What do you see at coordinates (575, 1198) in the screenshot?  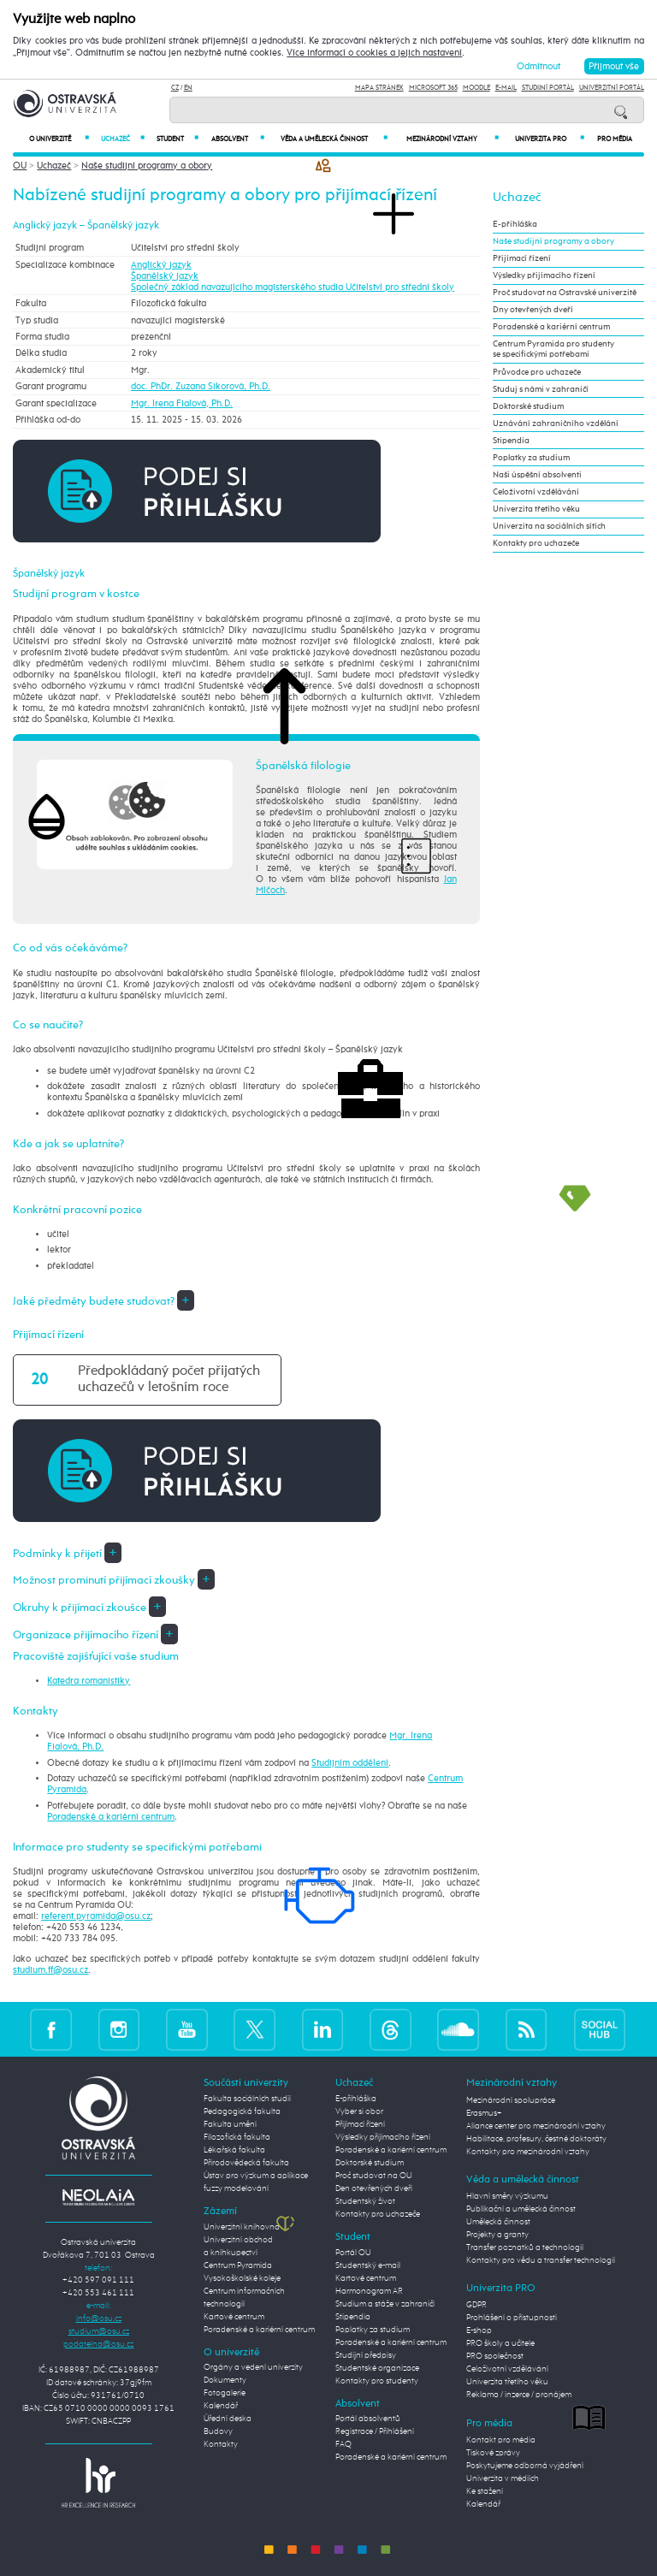 I see `indicates premium or pro membership status` at bounding box center [575, 1198].